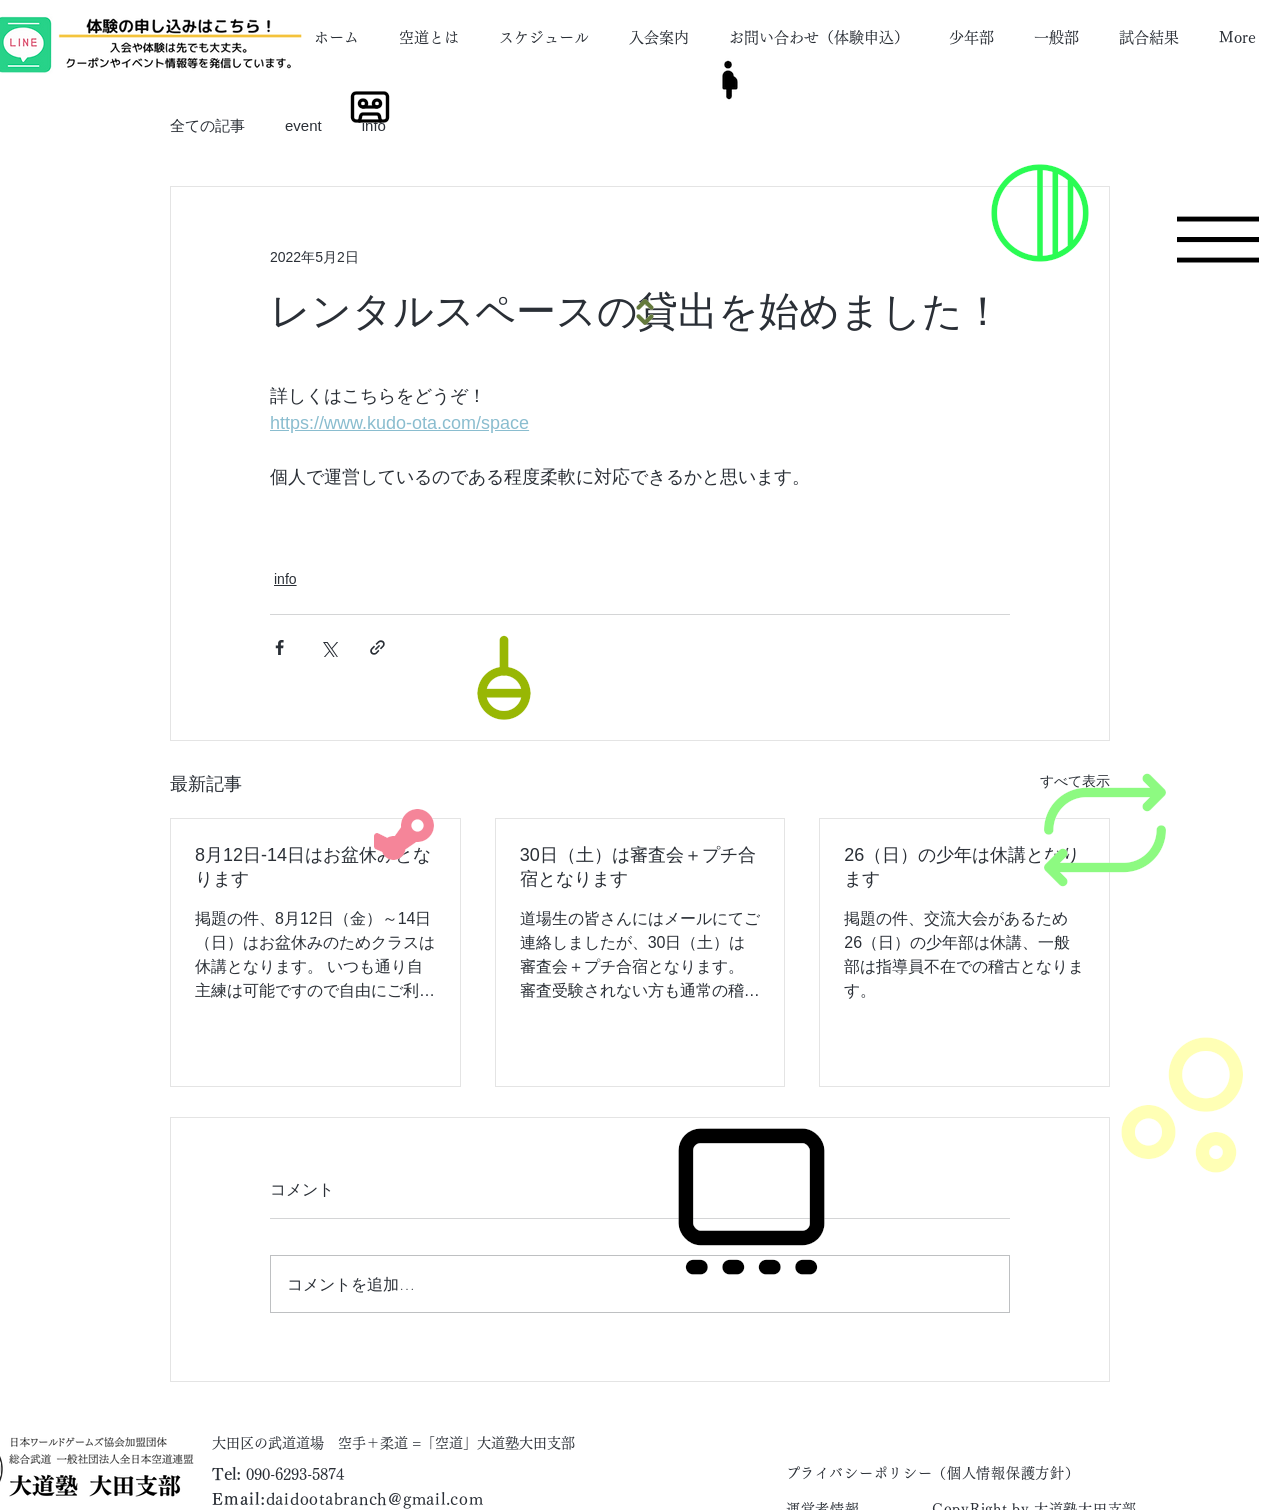 The width and height of the screenshot is (1280, 1510). Describe the element at coordinates (504, 680) in the screenshot. I see `select genderless or non-binary gender option` at that location.